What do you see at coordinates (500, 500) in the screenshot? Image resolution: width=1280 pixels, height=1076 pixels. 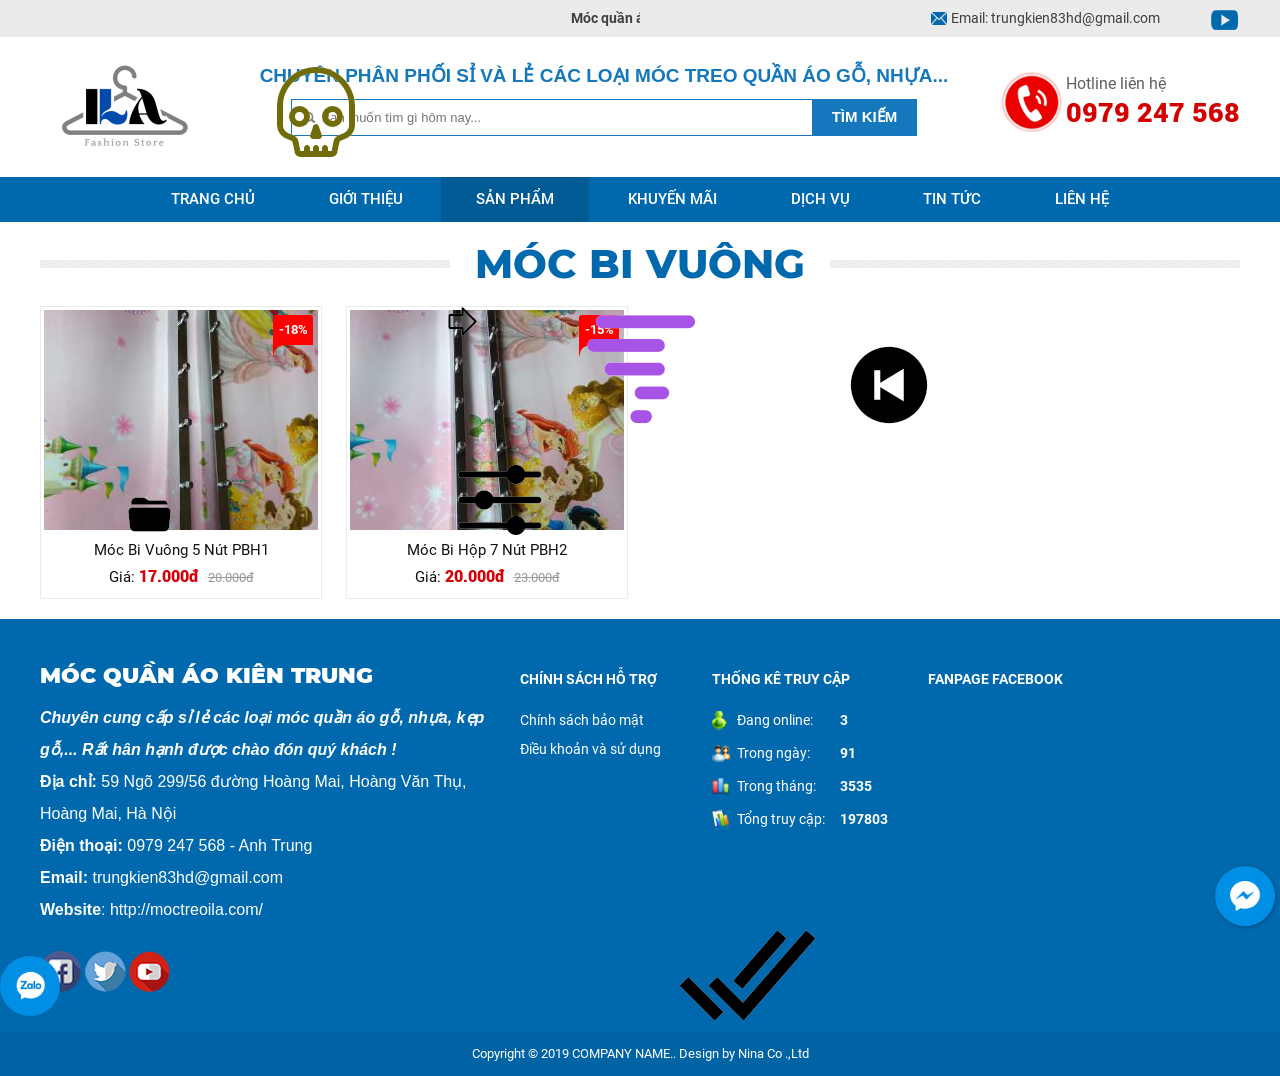 I see `open settings or preferences` at bounding box center [500, 500].